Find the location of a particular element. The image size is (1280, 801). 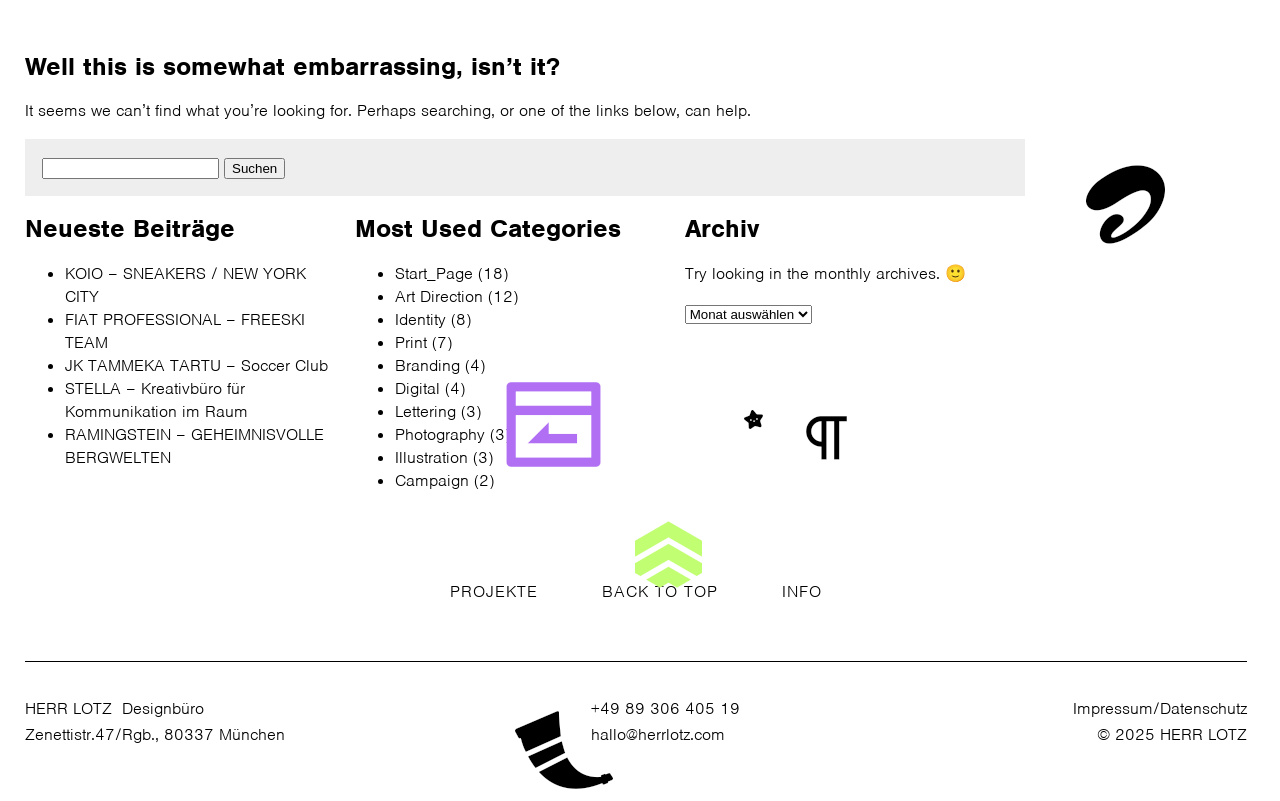

request a refund for a purchase is located at coordinates (553, 424).